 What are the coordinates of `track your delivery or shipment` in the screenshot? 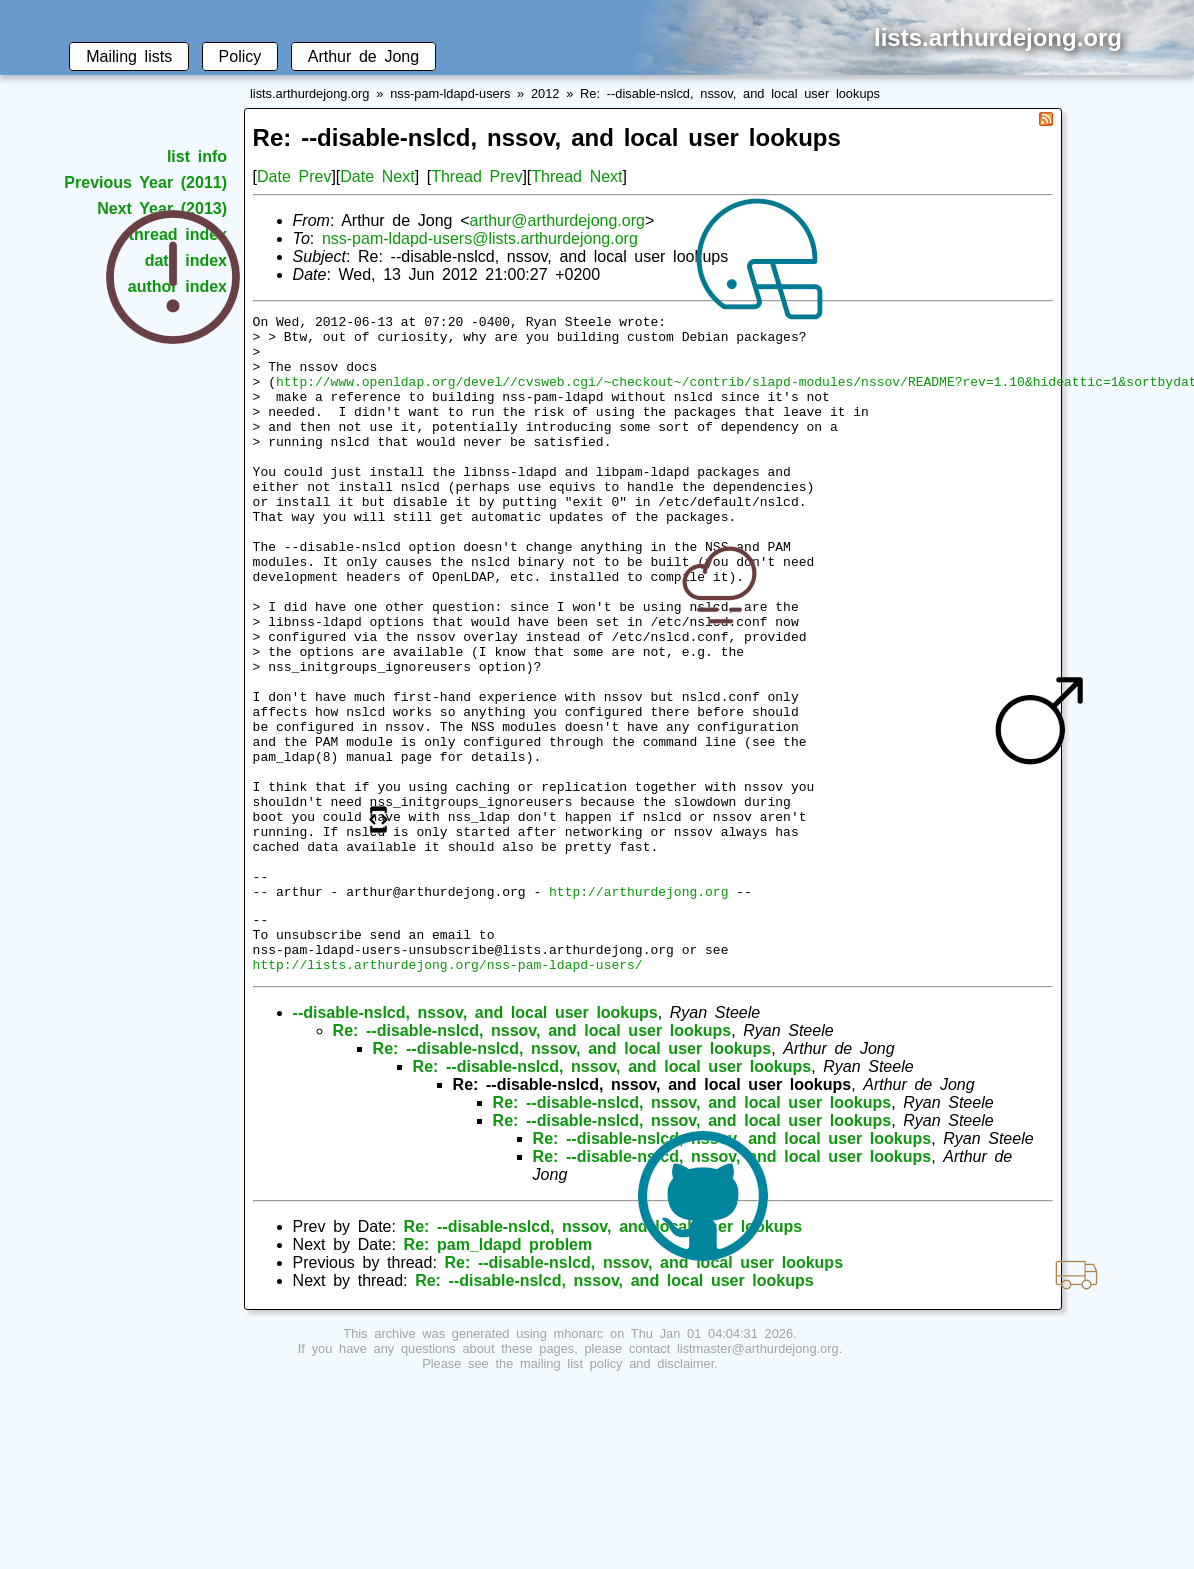 It's located at (1075, 1273).